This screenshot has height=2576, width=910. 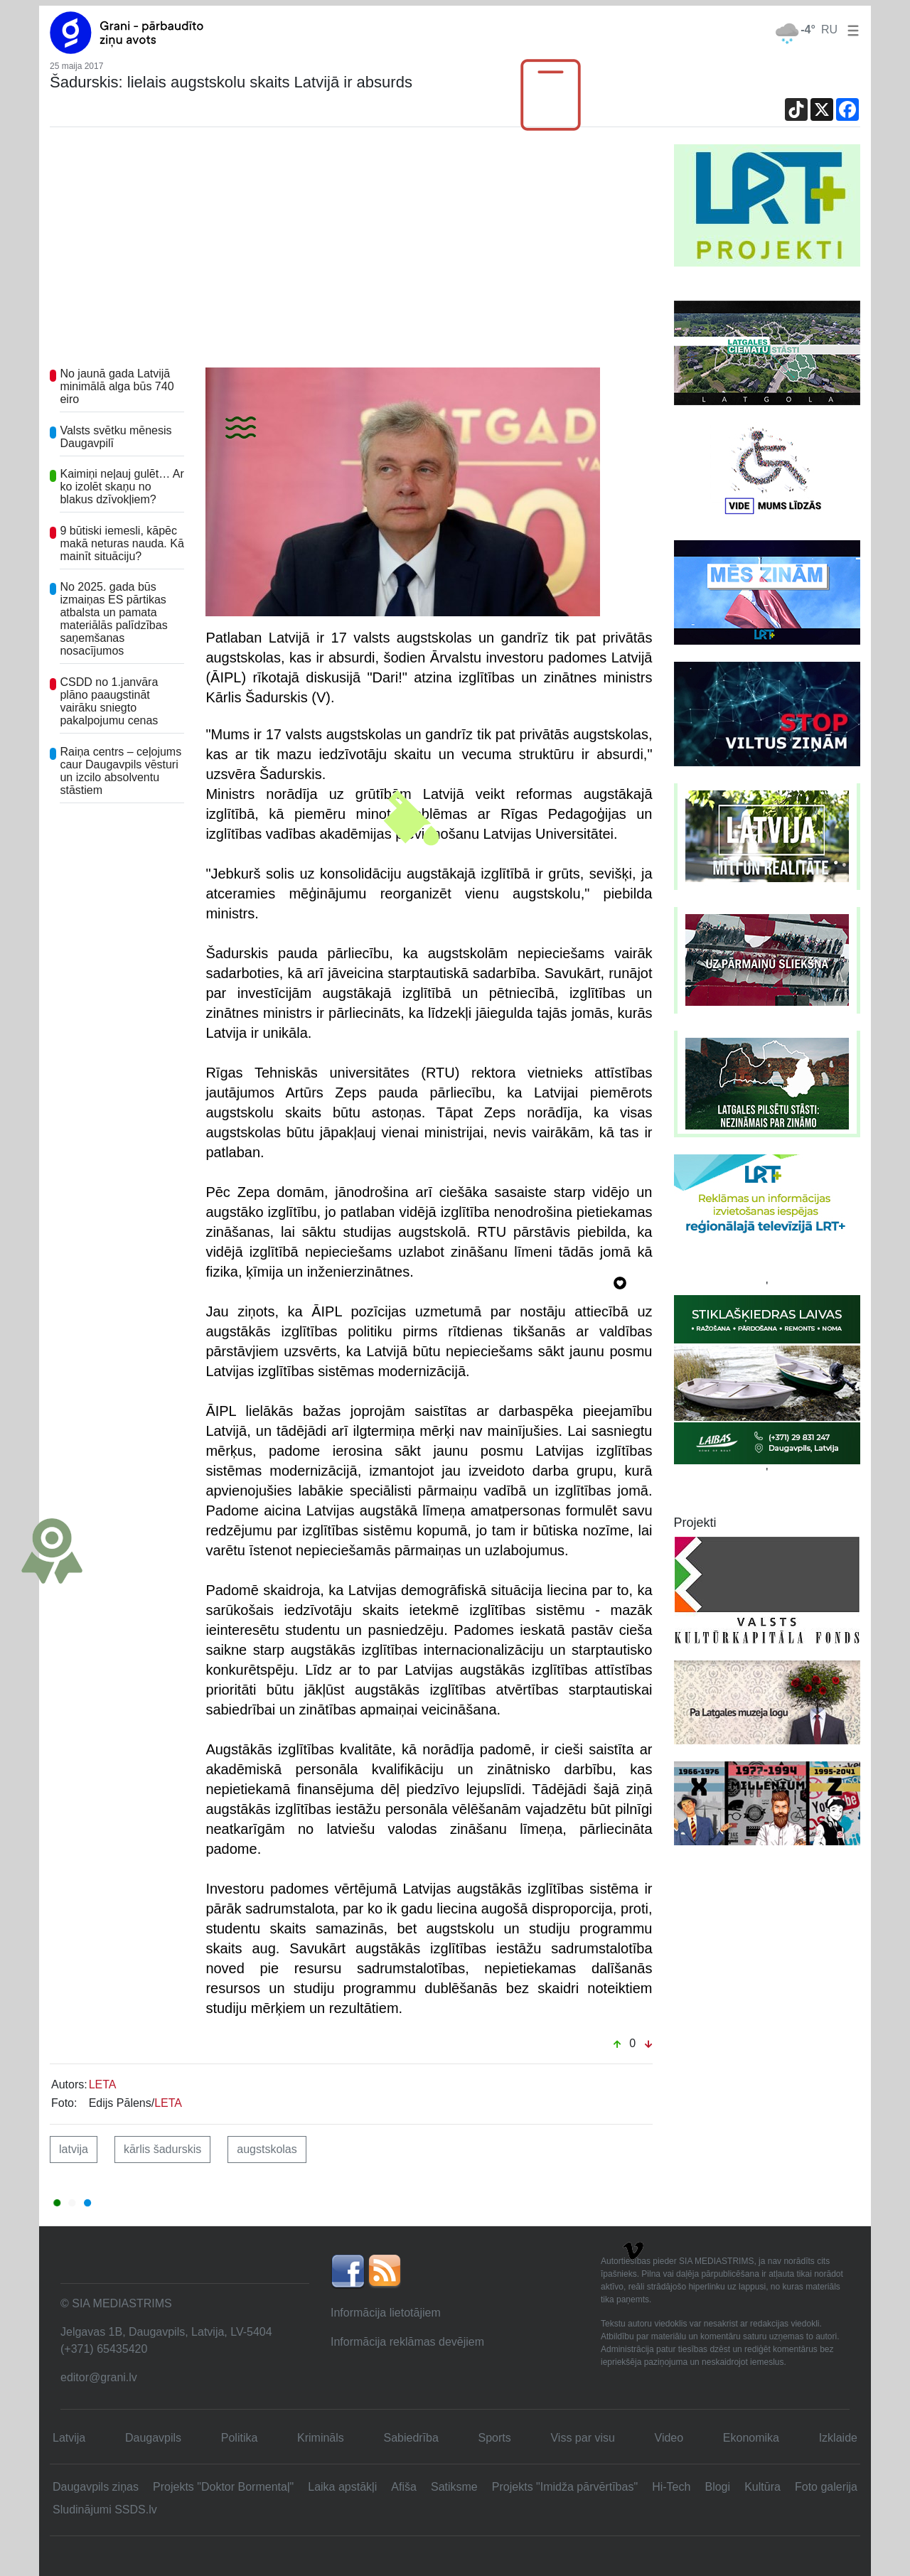 What do you see at coordinates (550, 95) in the screenshot?
I see `tablet device with speaker` at bounding box center [550, 95].